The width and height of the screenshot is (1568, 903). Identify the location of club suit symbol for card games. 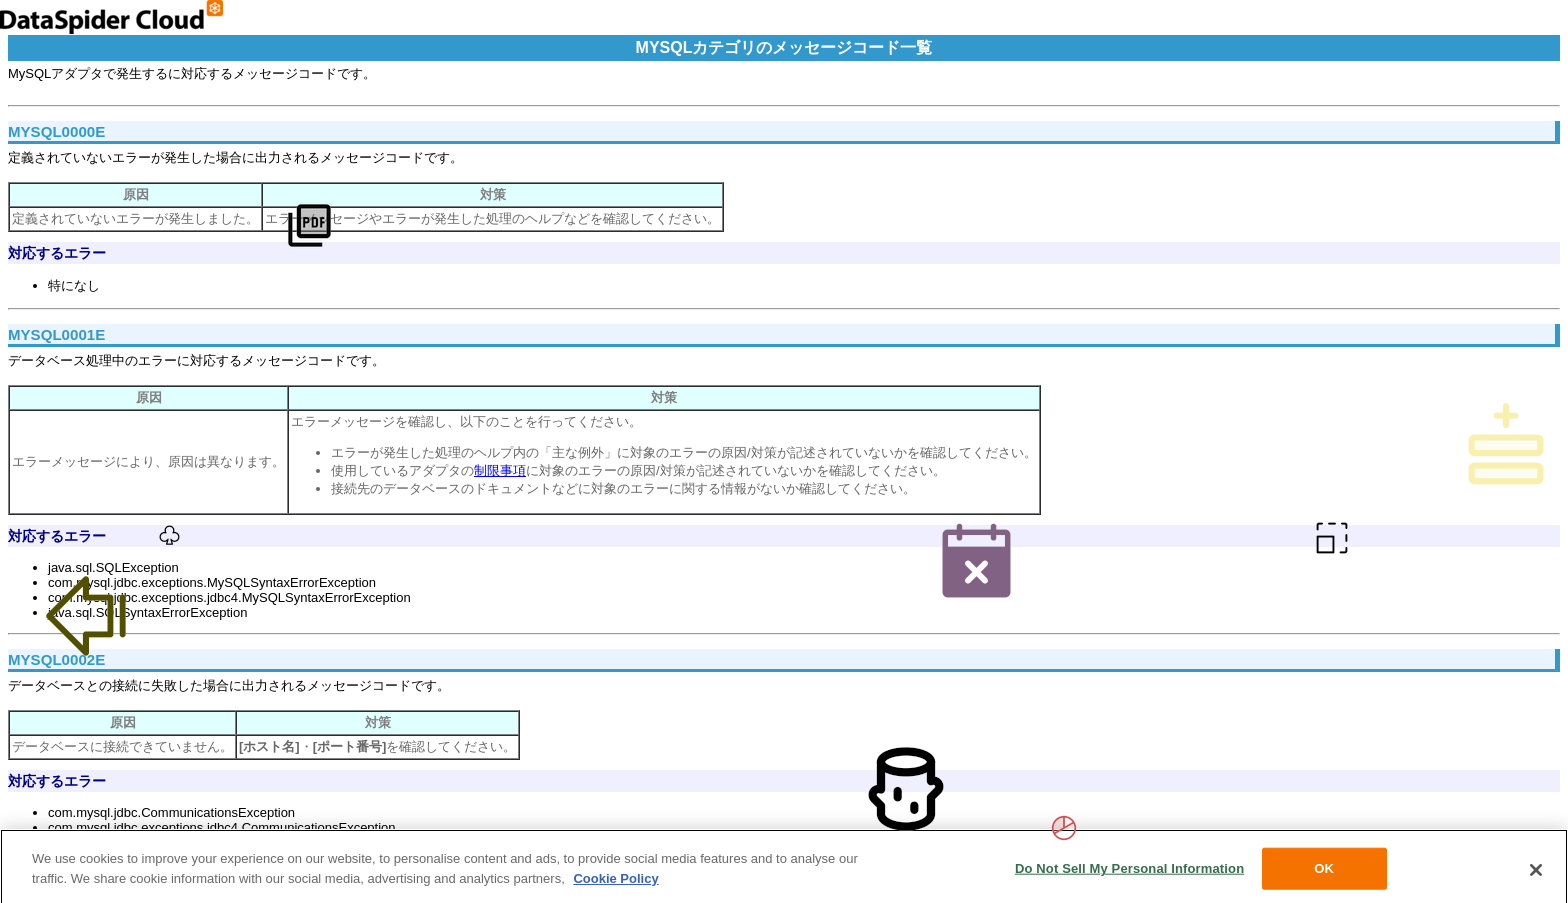
(169, 535).